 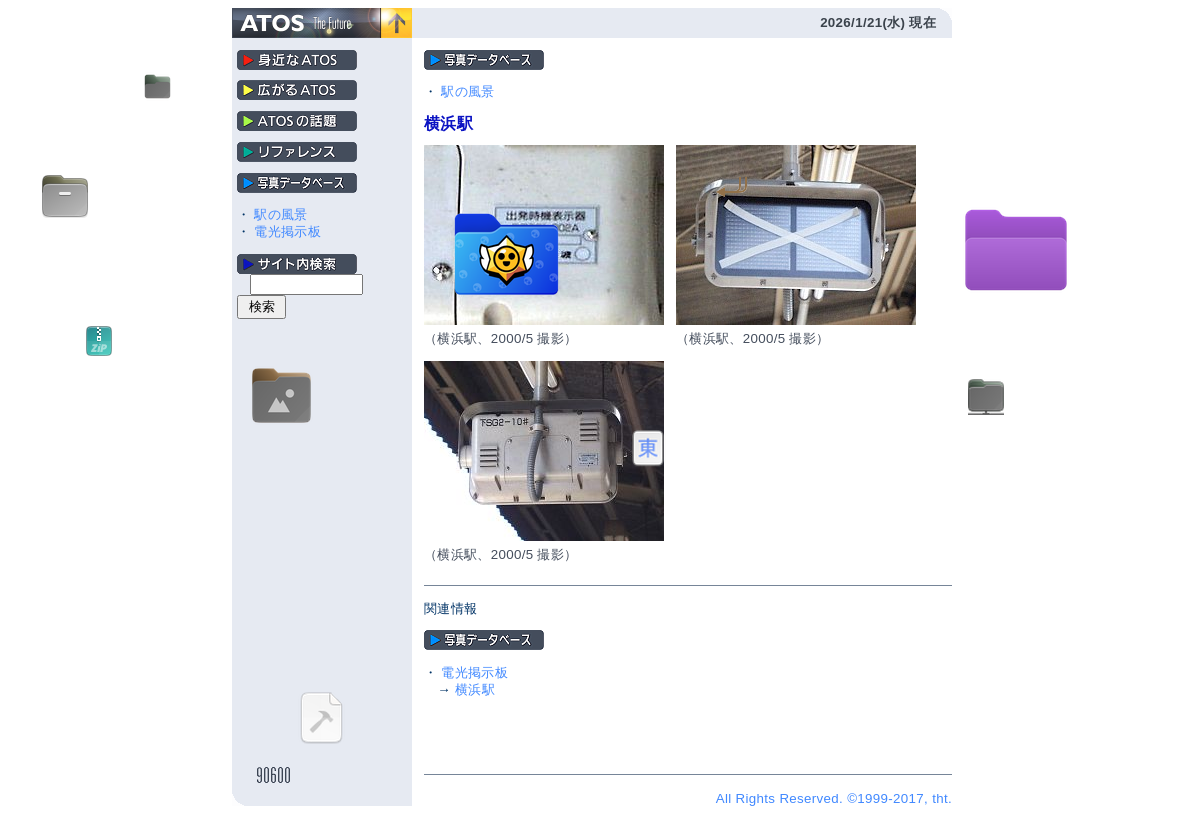 What do you see at coordinates (648, 448) in the screenshot?
I see `launch gnome mahjongg tile matching game` at bounding box center [648, 448].